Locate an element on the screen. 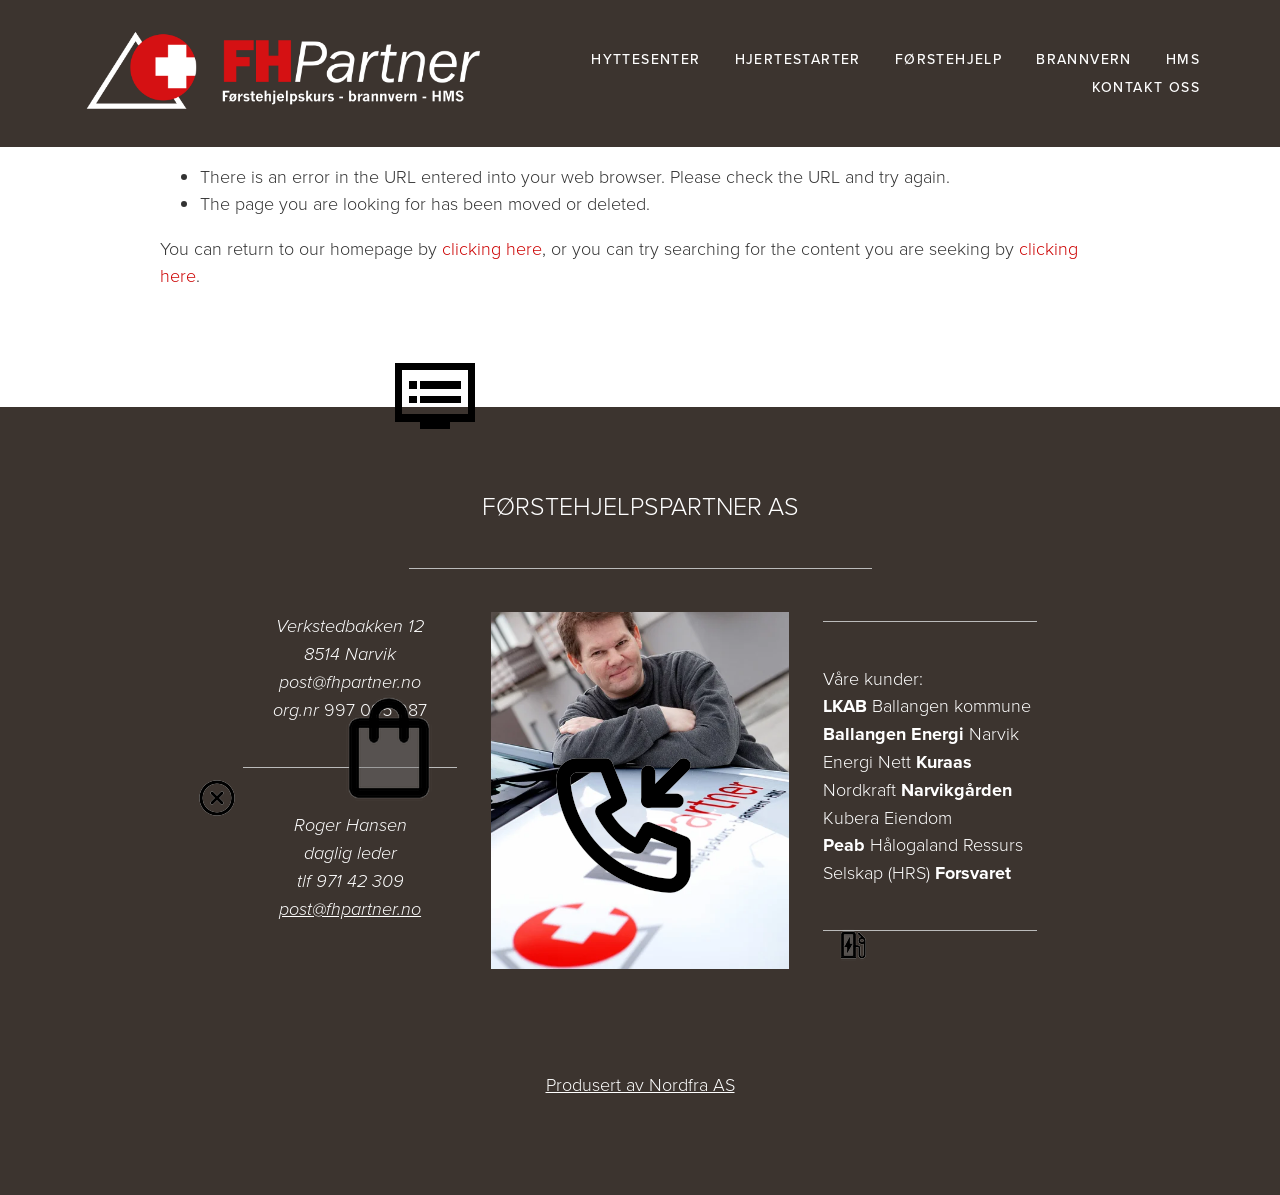 Image resolution: width=1280 pixels, height=1195 pixels. close or dismiss a dialog is located at coordinates (217, 798).